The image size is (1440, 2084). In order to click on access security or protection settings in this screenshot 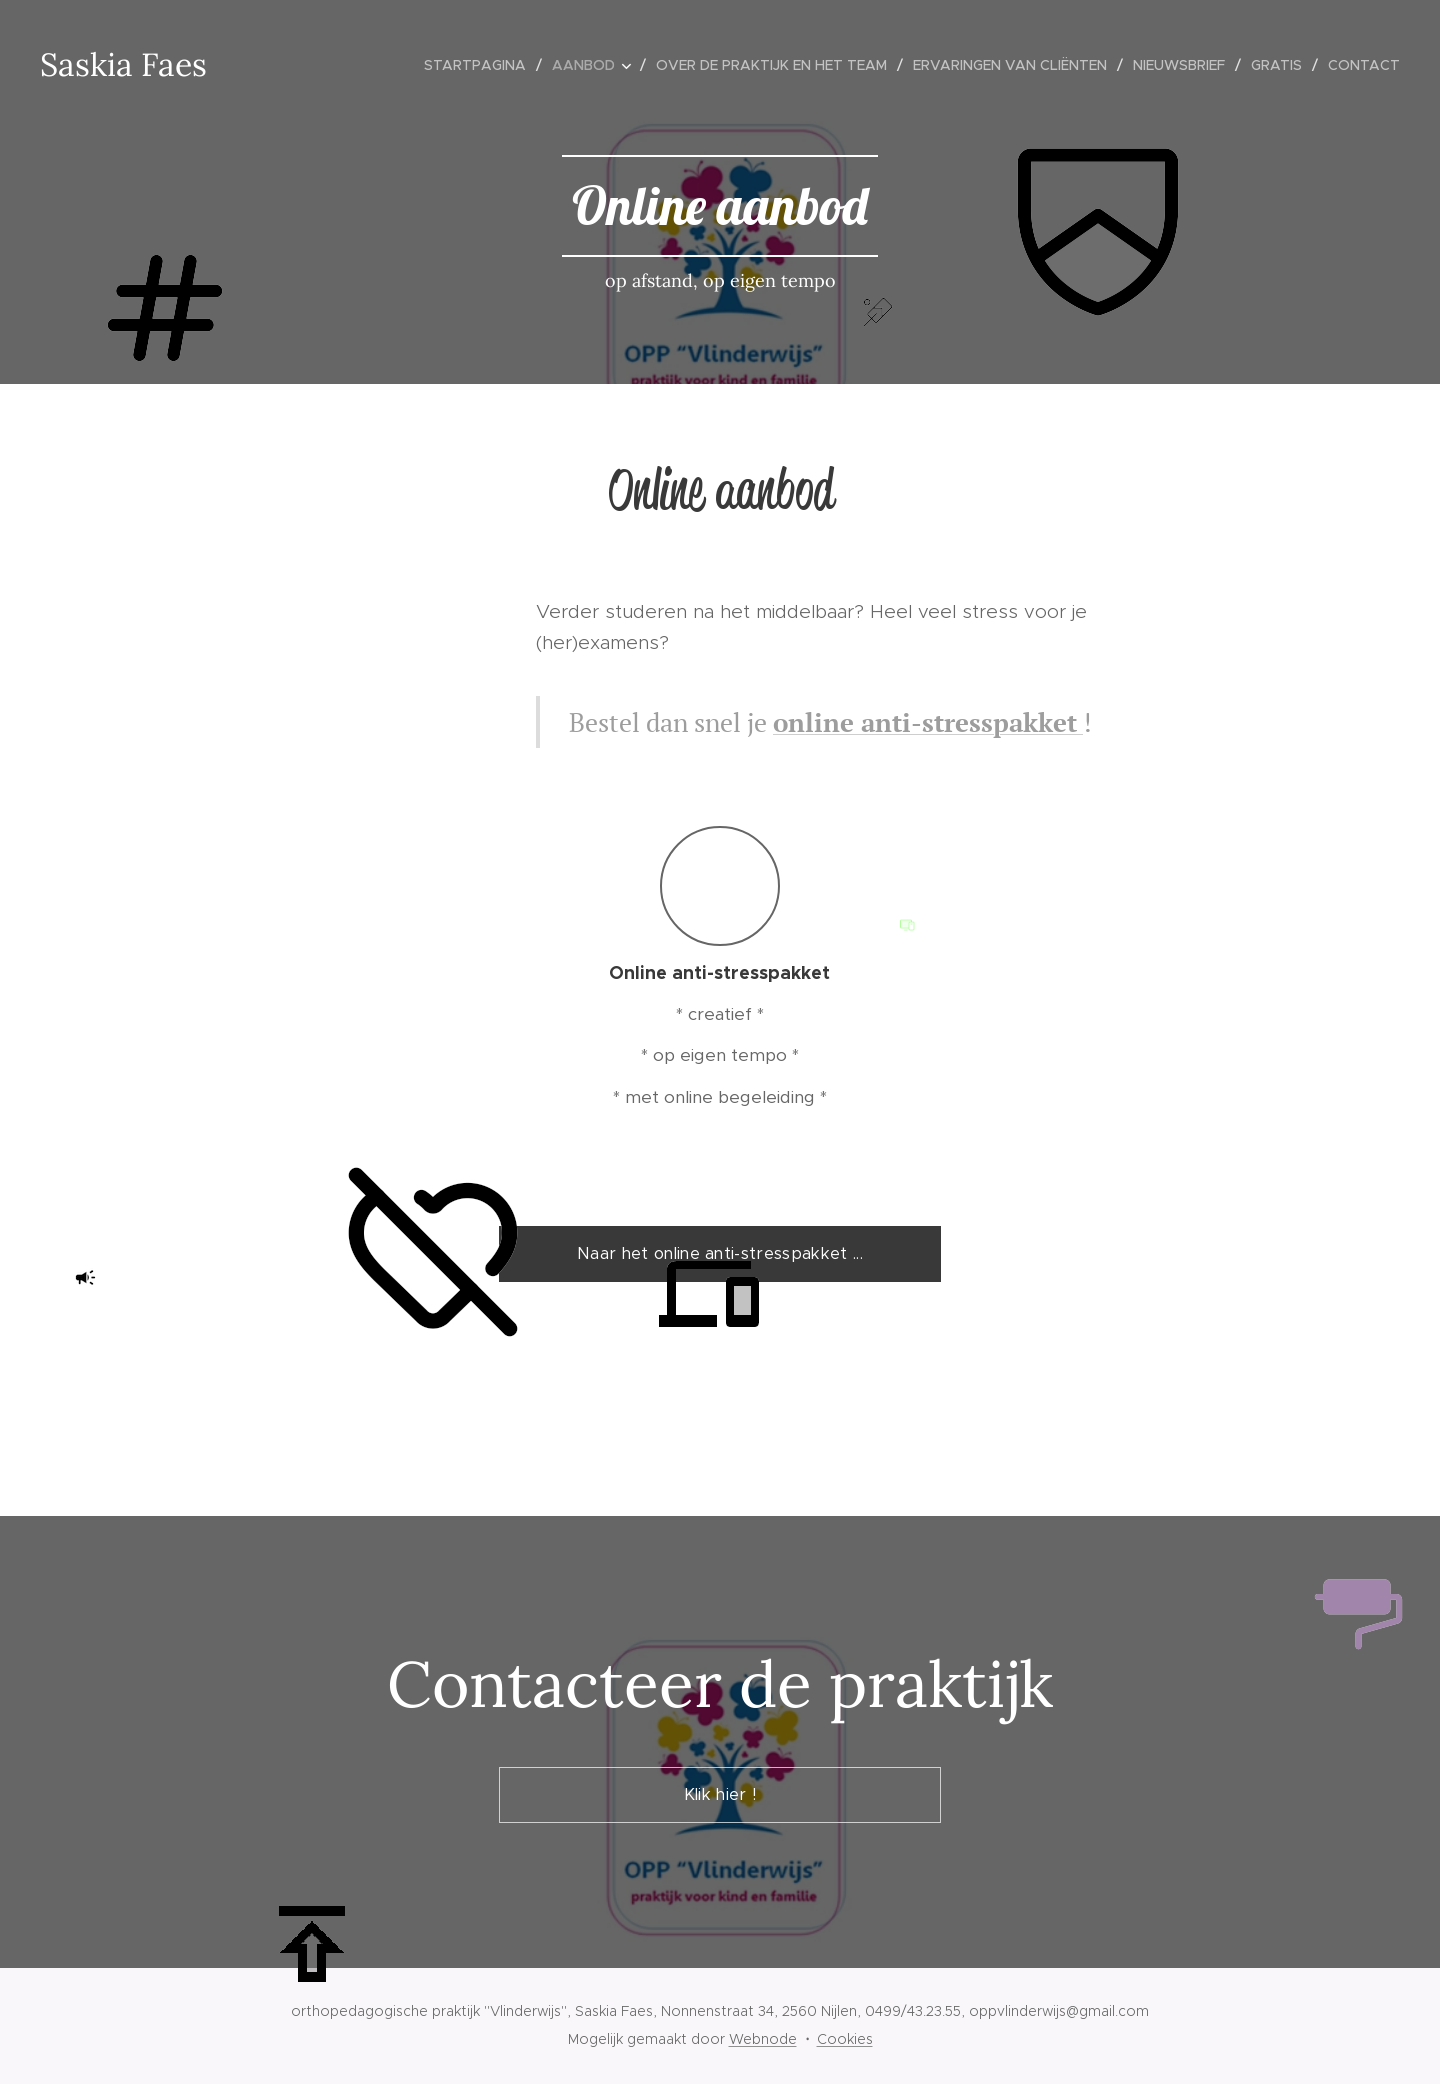, I will do `click(1098, 222)`.